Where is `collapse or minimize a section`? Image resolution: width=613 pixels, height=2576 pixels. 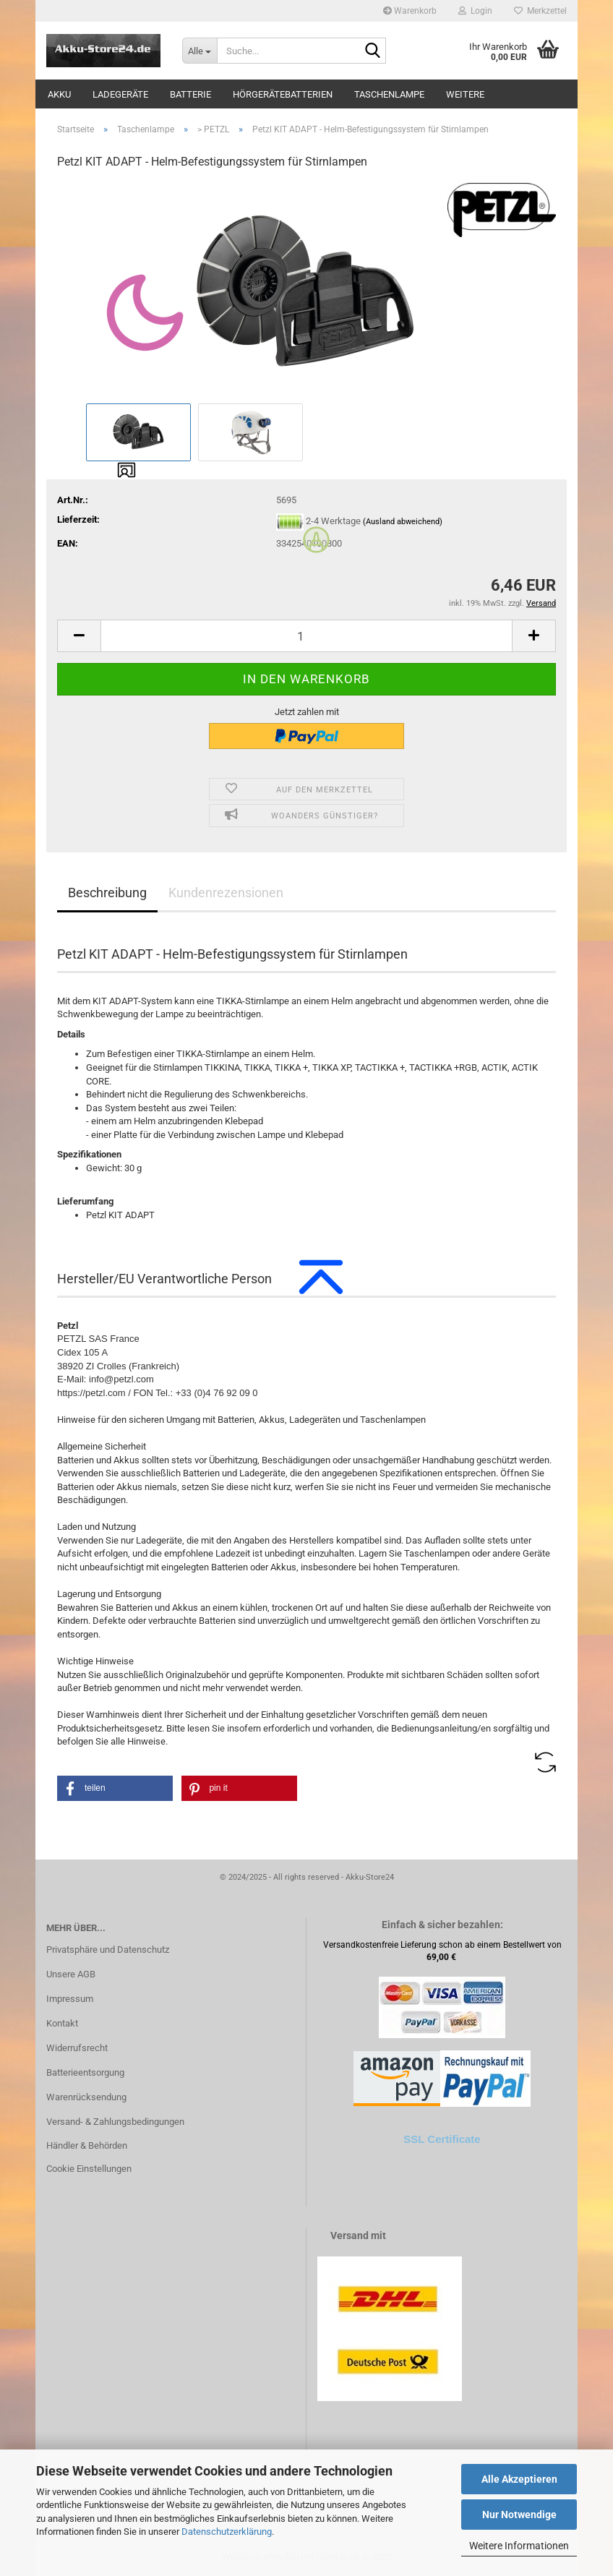 collapse or minimize a section is located at coordinates (321, 1276).